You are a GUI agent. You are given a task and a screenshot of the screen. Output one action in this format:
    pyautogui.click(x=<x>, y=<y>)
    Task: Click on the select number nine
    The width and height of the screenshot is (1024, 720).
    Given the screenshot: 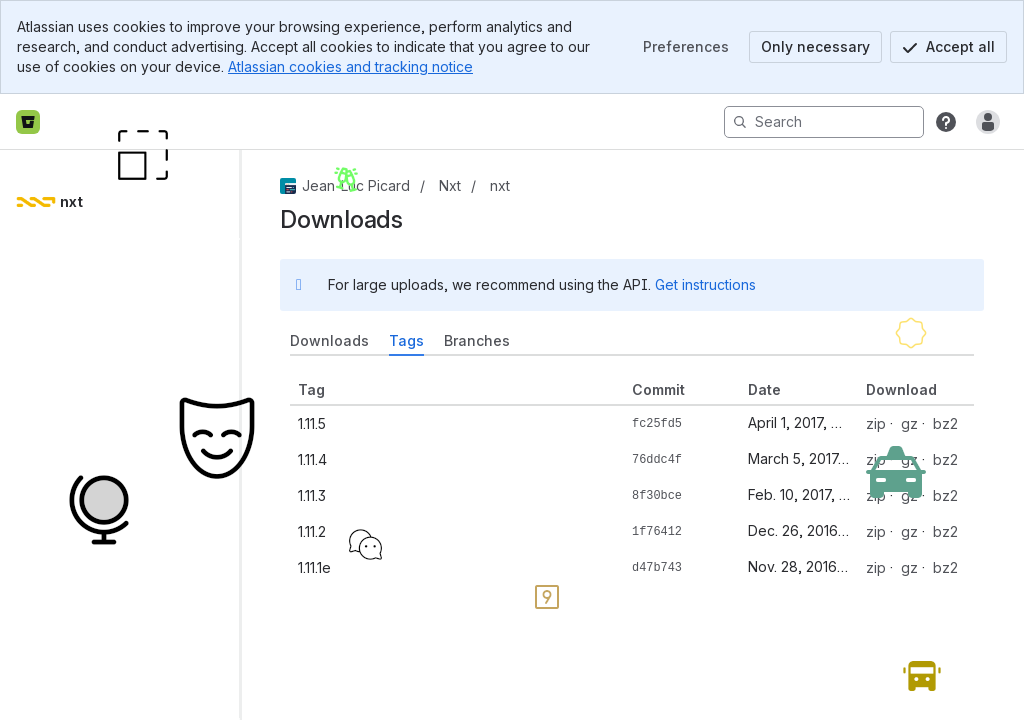 What is the action you would take?
    pyautogui.click(x=547, y=597)
    